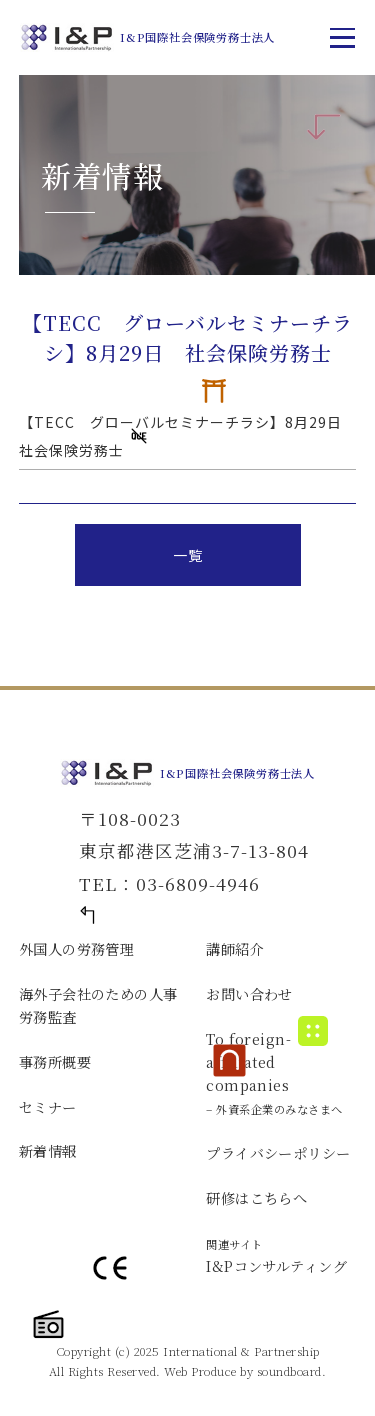  What do you see at coordinates (48, 1326) in the screenshot?
I see `open radio or audio streaming` at bounding box center [48, 1326].